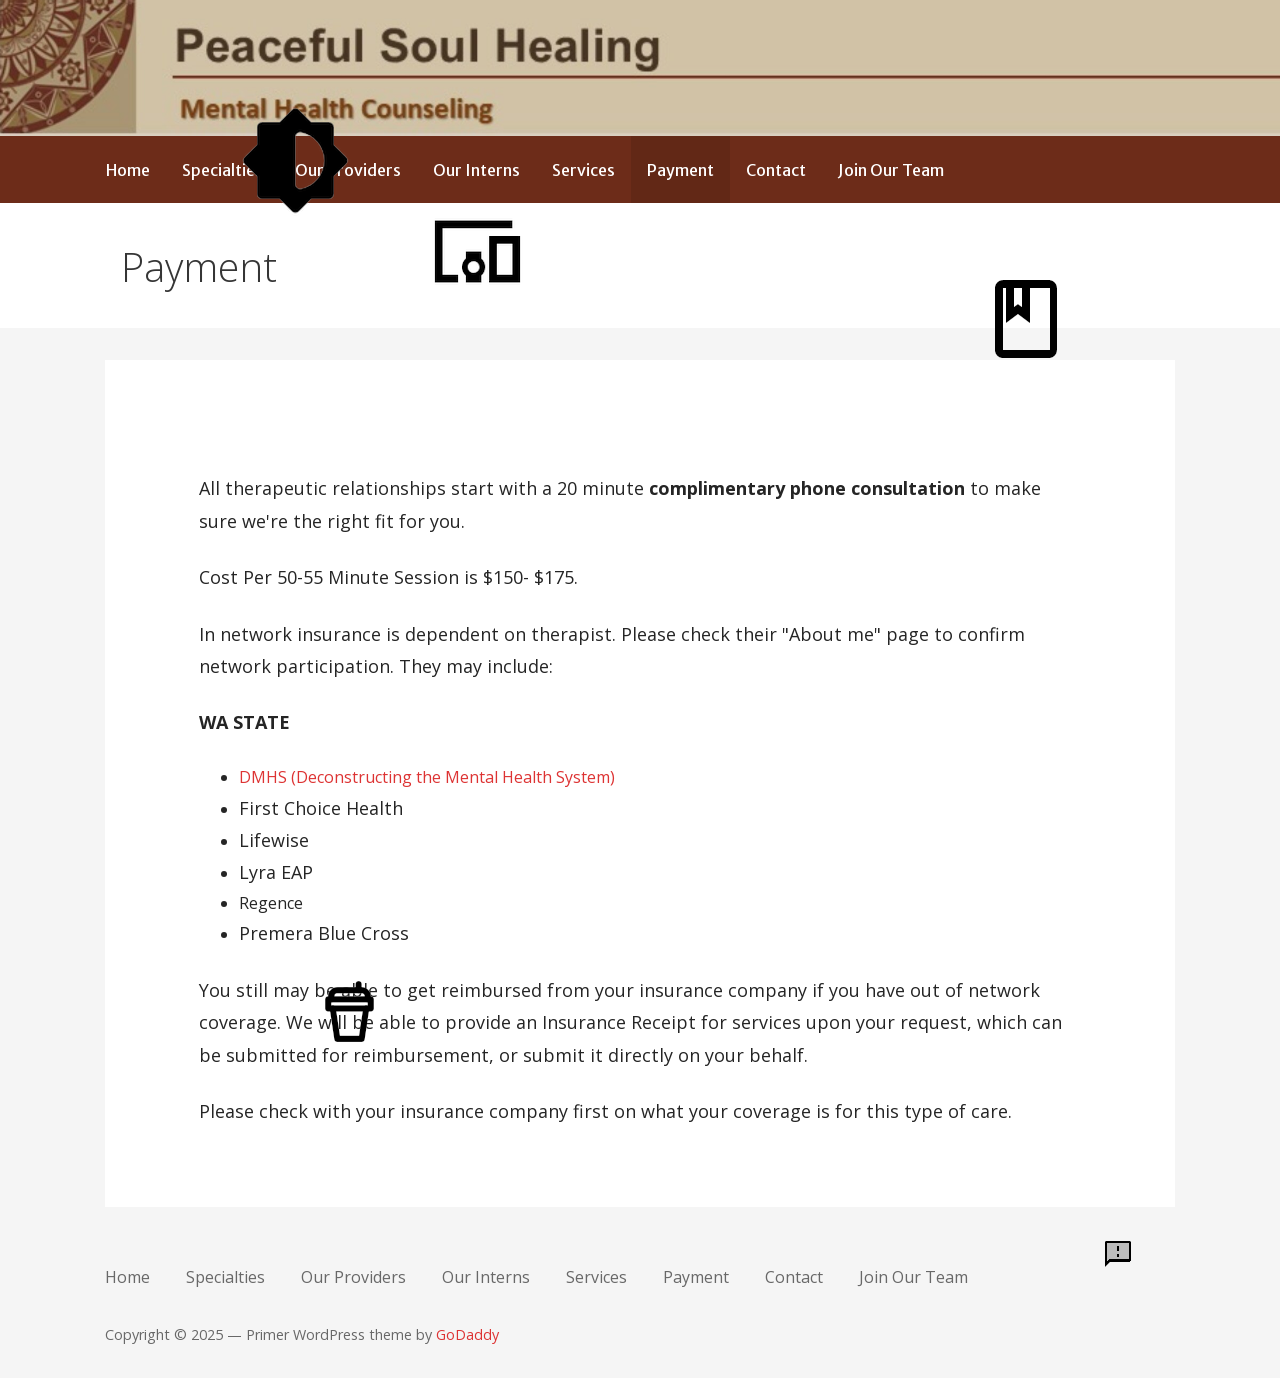 The height and width of the screenshot is (1378, 1280). Describe the element at coordinates (1026, 319) in the screenshot. I see `access your classes or courses` at that location.